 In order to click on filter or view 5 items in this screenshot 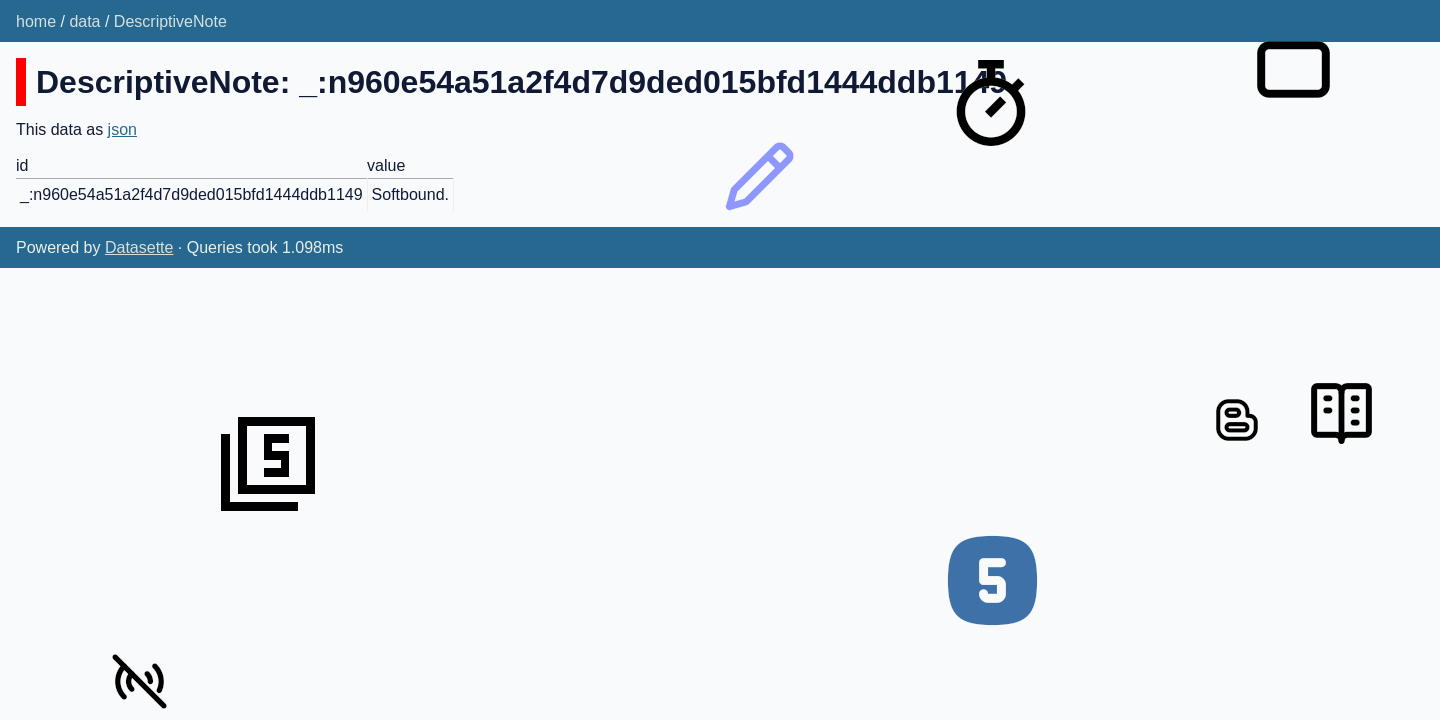, I will do `click(268, 464)`.